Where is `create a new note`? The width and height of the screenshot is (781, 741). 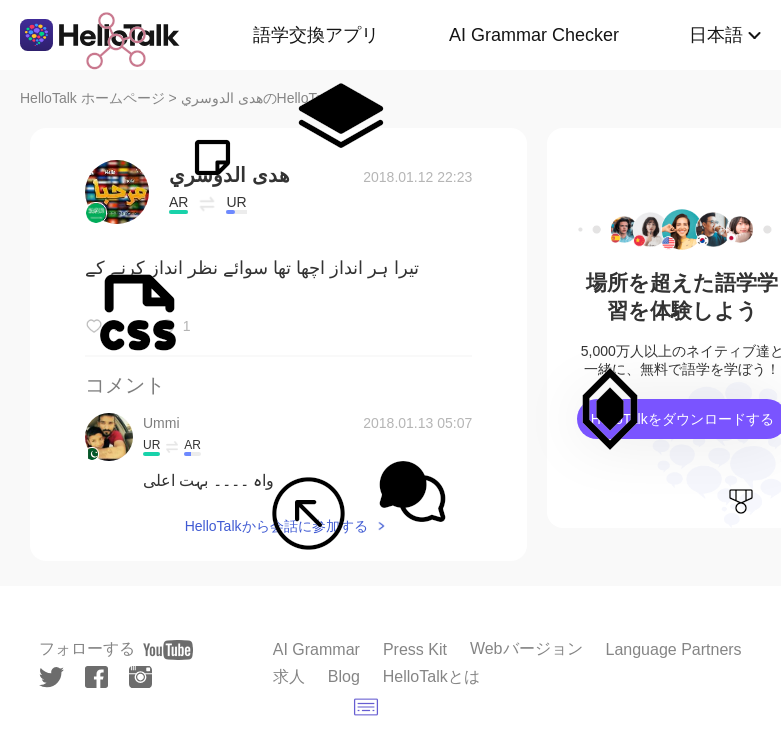 create a new note is located at coordinates (212, 157).